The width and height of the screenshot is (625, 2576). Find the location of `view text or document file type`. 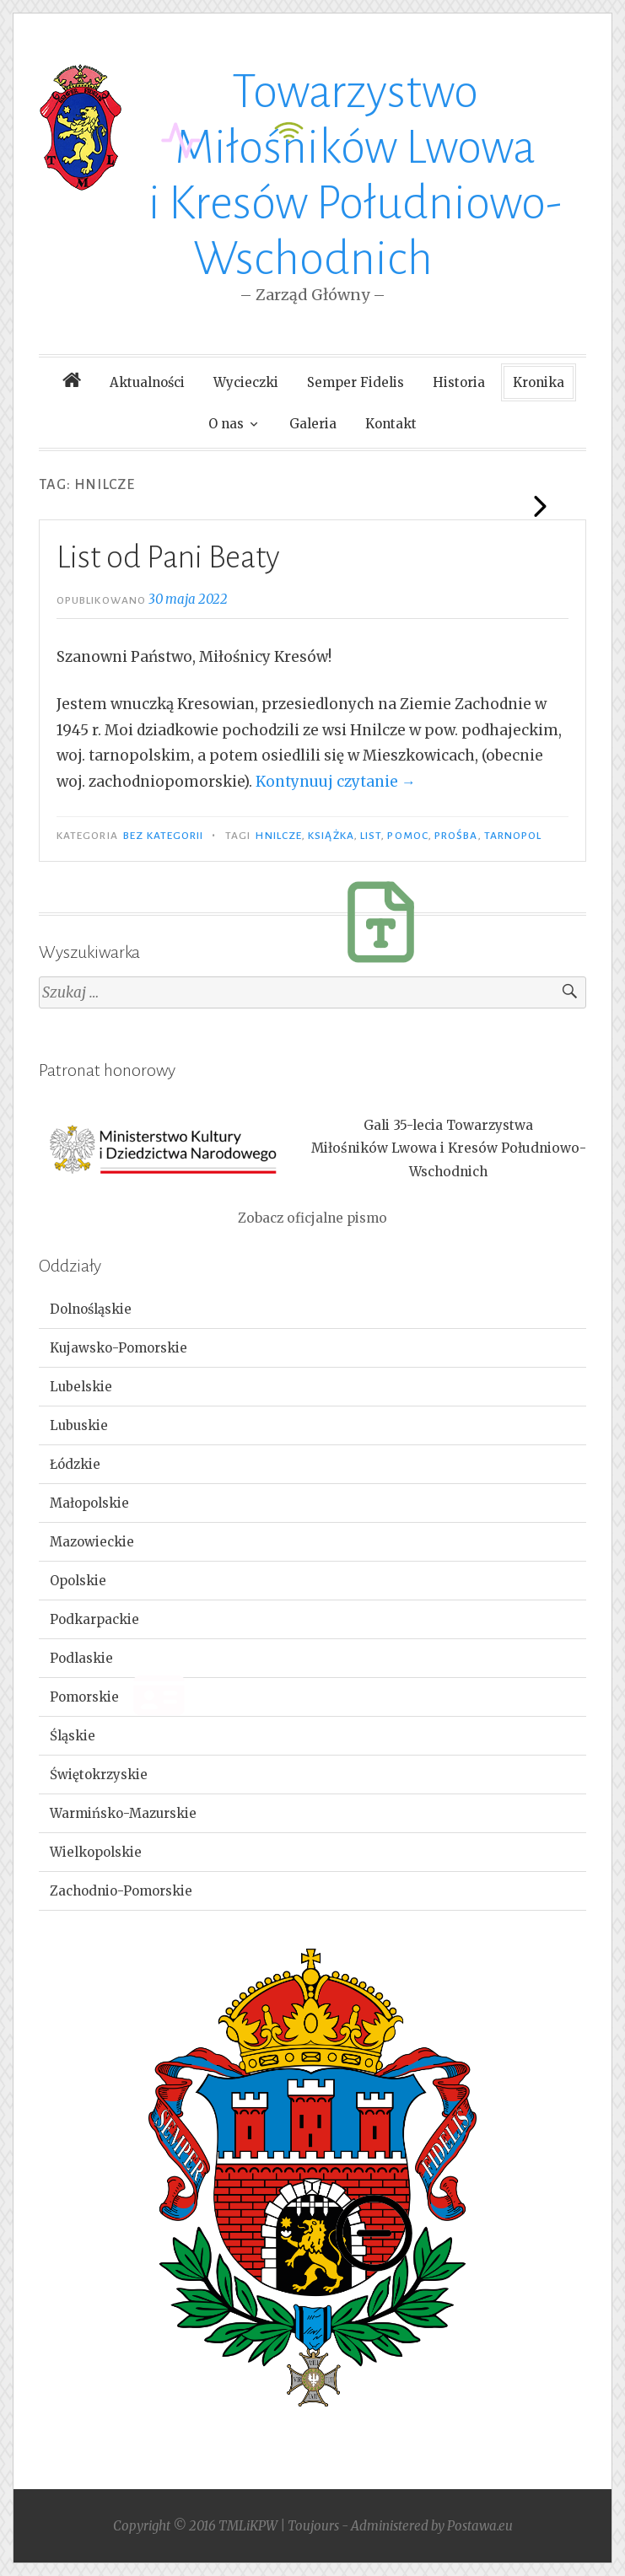

view text or document file type is located at coordinates (380, 922).